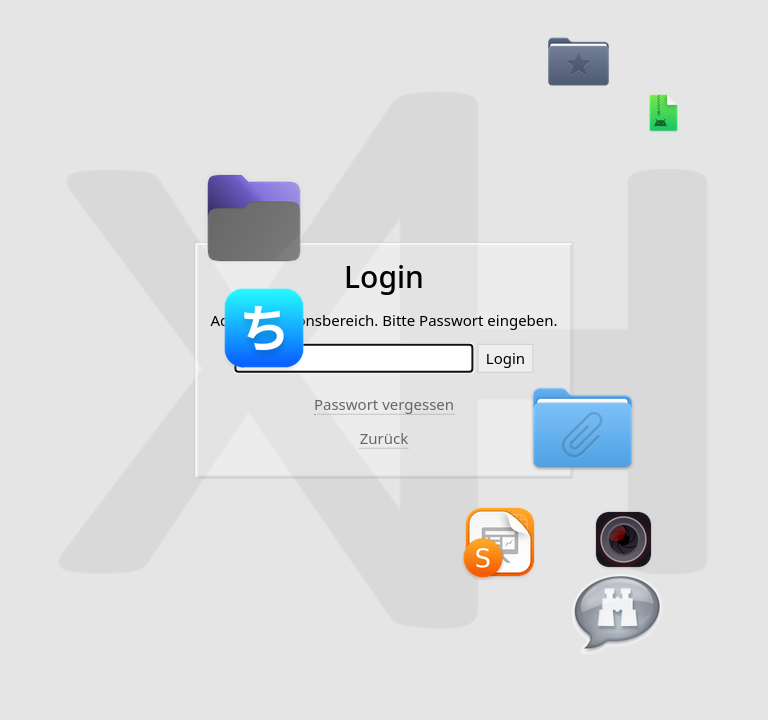 This screenshot has height=720, width=768. What do you see at coordinates (623, 539) in the screenshot?
I see `open camera controls app` at bounding box center [623, 539].